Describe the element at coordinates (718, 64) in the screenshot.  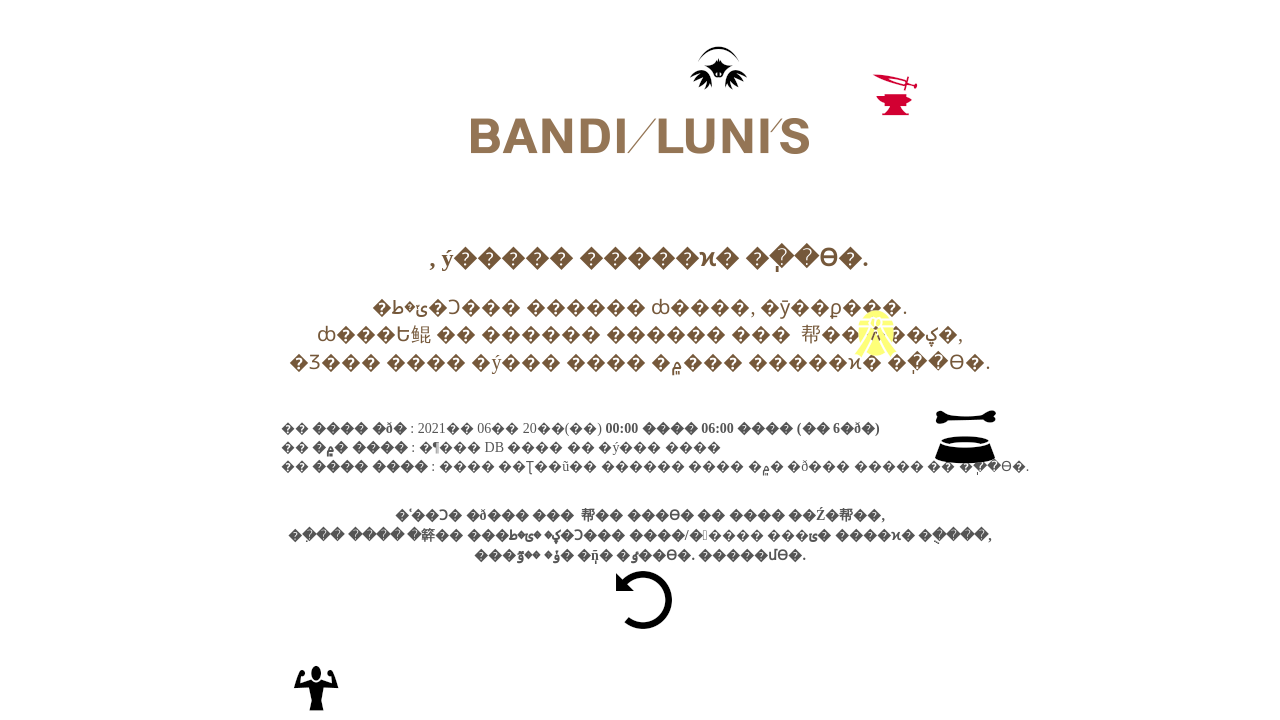
I see `mole character or creature in a game` at that location.